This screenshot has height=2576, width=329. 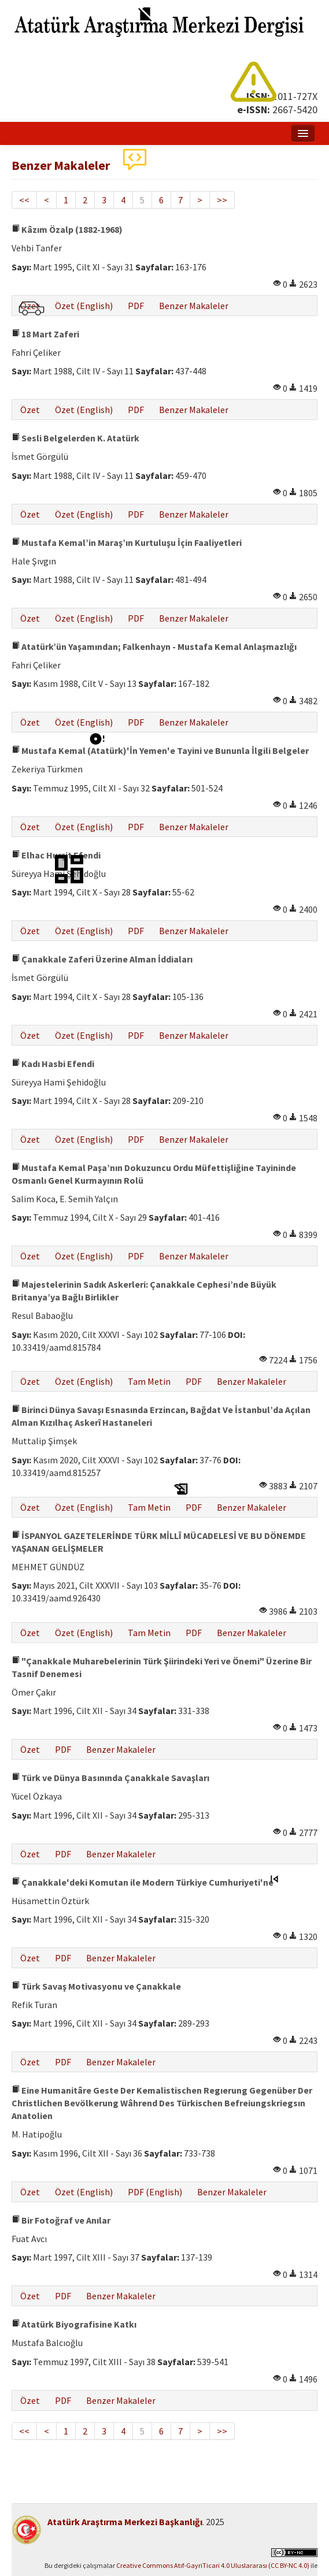 What do you see at coordinates (253, 81) in the screenshot?
I see `warning or caution indicator` at bounding box center [253, 81].